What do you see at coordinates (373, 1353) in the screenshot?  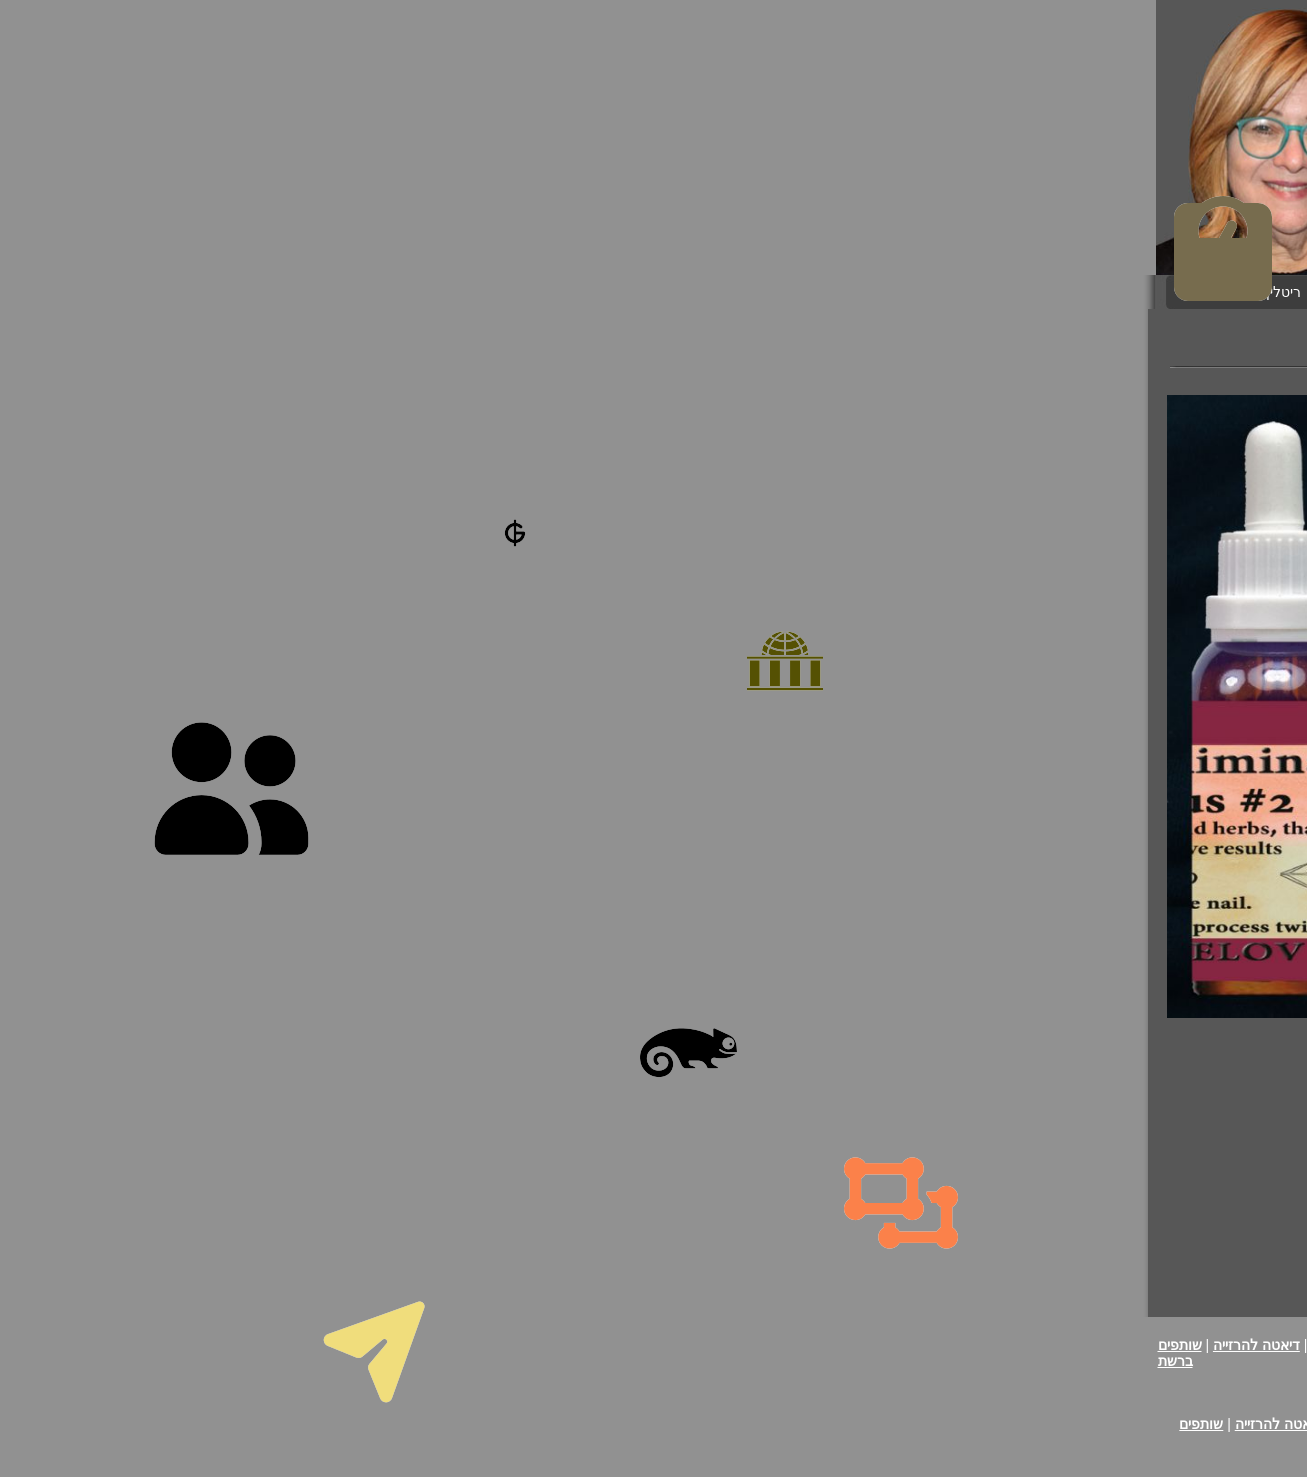 I see `send a message` at bounding box center [373, 1353].